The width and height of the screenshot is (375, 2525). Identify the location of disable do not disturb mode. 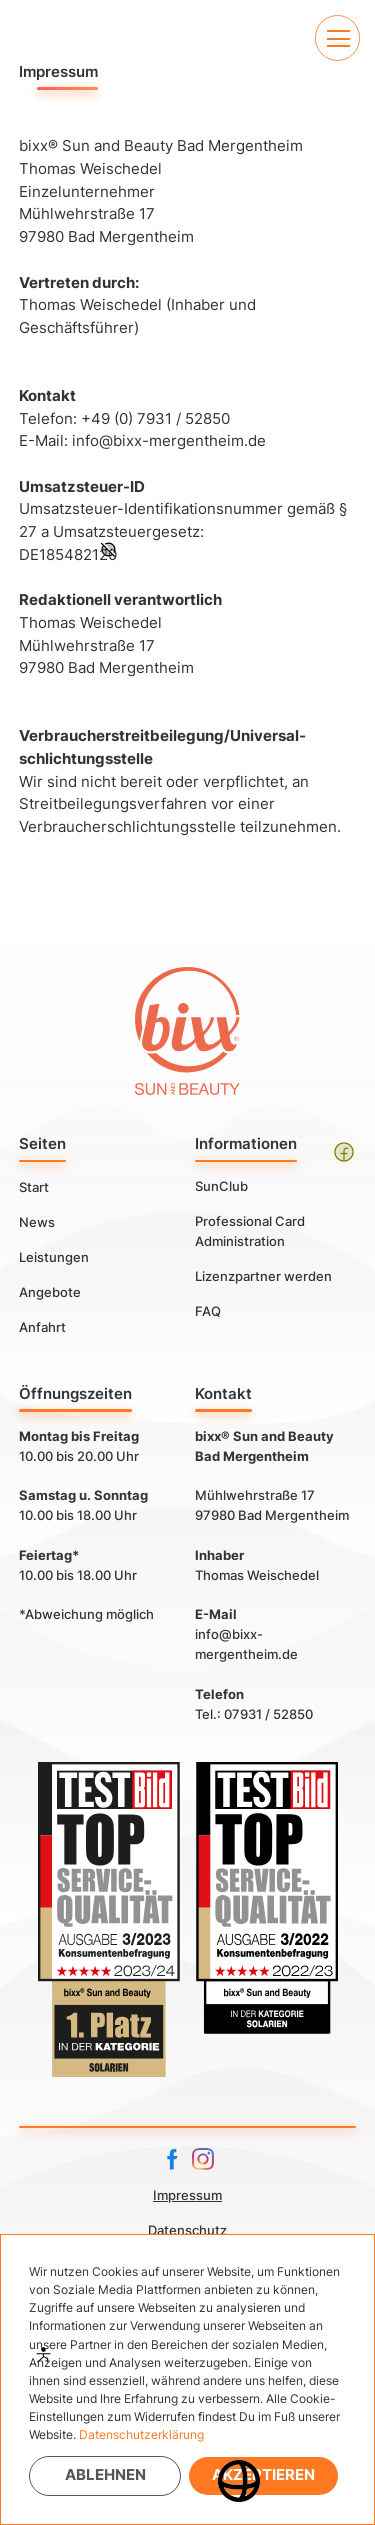
(108, 549).